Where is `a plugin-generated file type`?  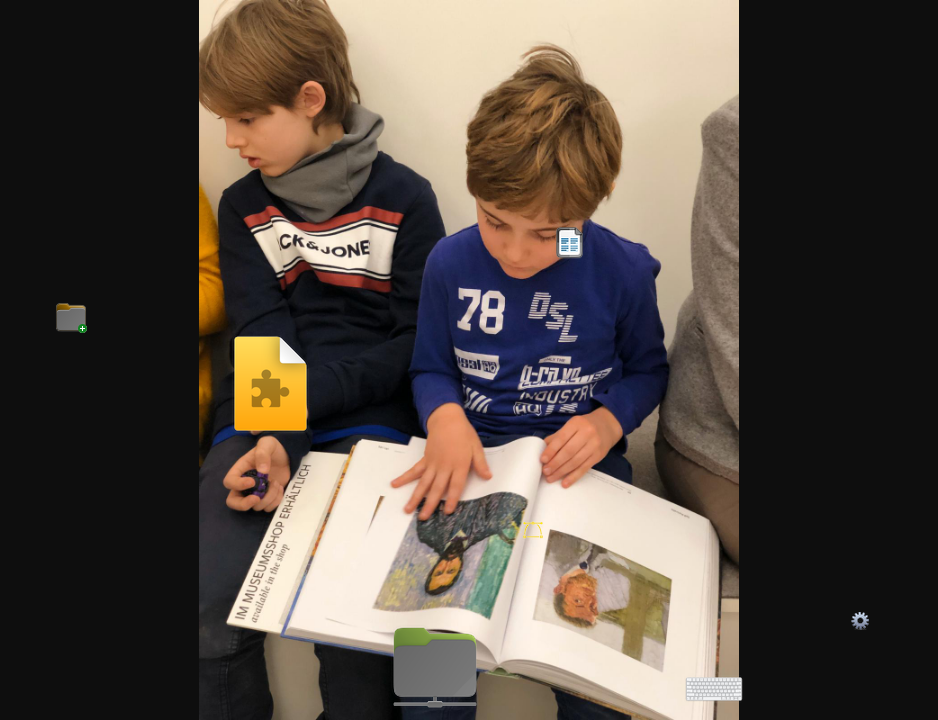
a plugin-generated file type is located at coordinates (270, 385).